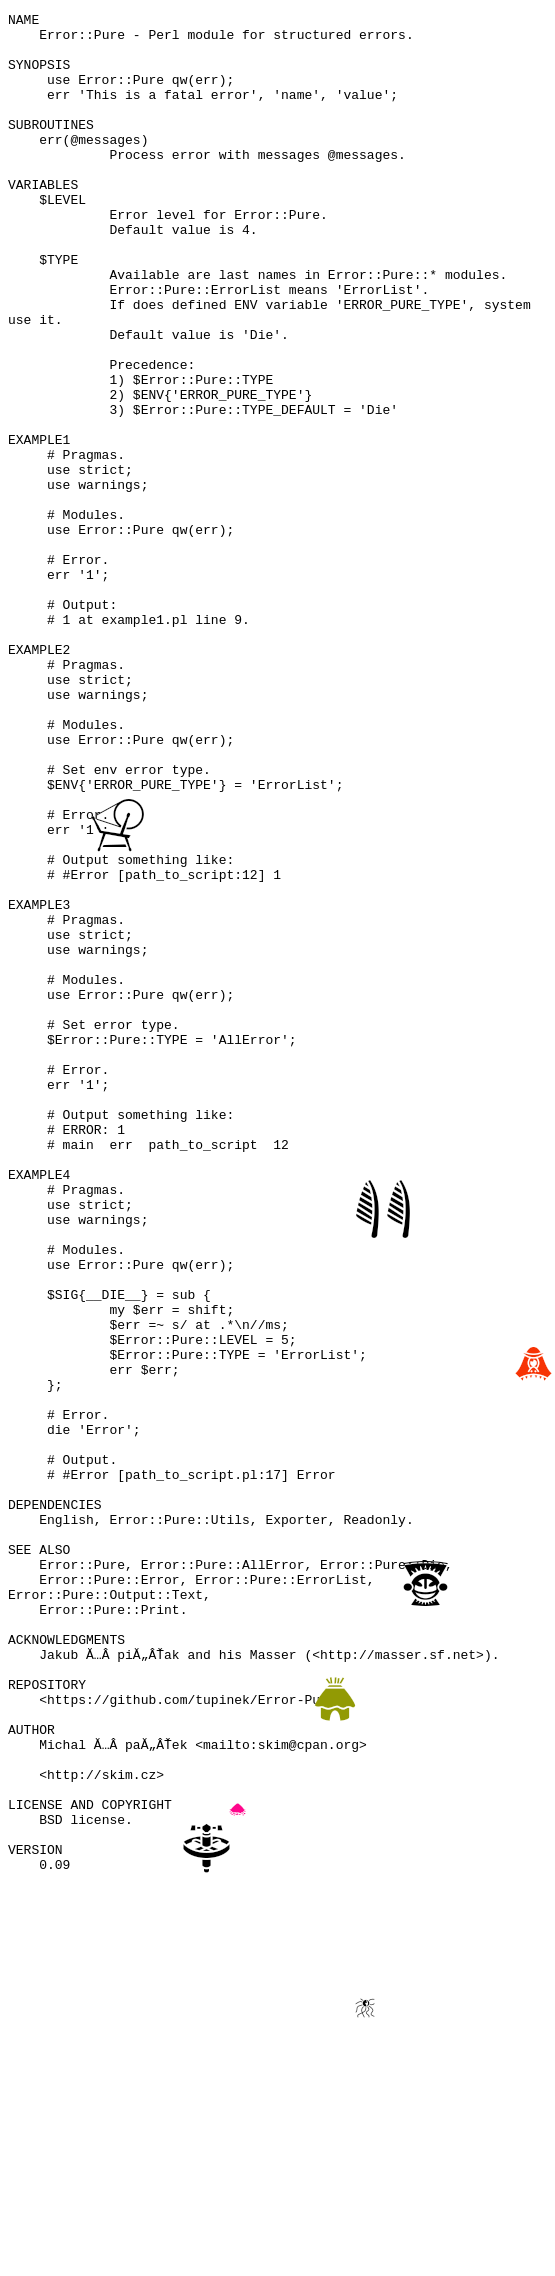  Describe the element at coordinates (335, 1699) in the screenshot. I see `select a hut or shelter in-game` at that location.